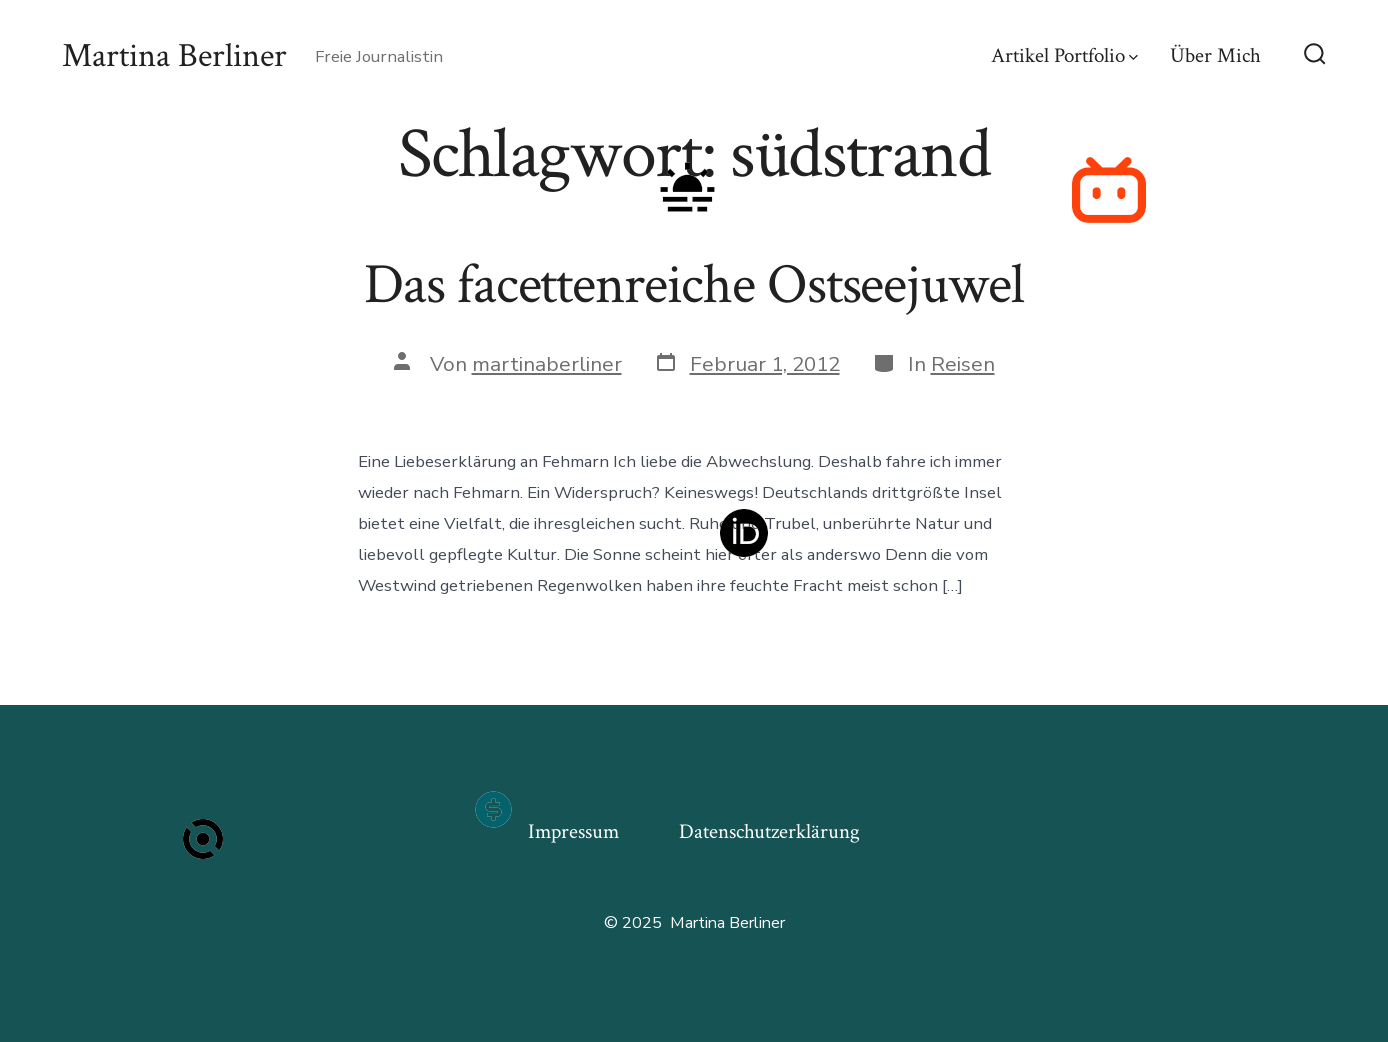 The height and width of the screenshot is (1042, 1388). I want to click on link to ORCID researcher profile, so click(744, 533).